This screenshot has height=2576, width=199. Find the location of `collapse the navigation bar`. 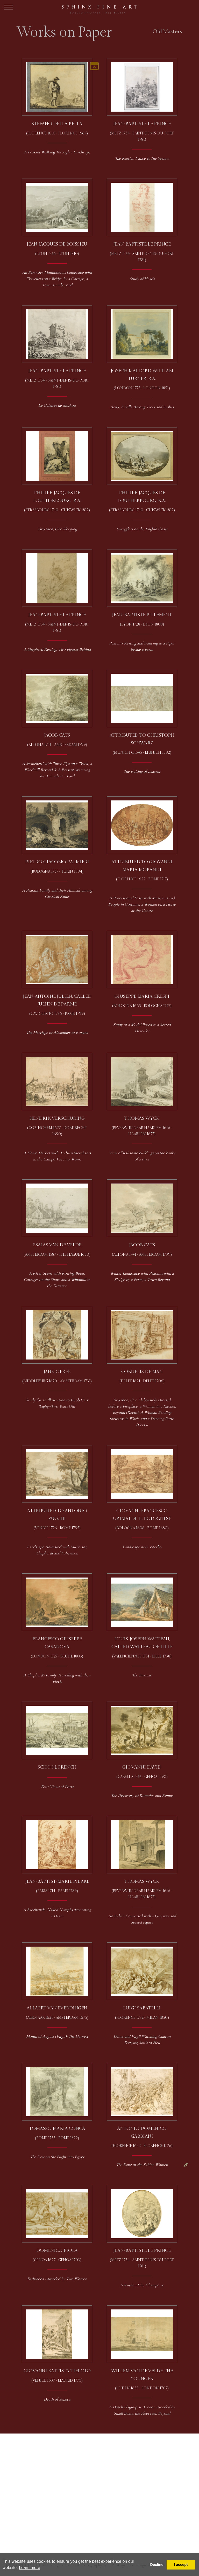

collapse the navigation bar is located at coordinates (94, 66).